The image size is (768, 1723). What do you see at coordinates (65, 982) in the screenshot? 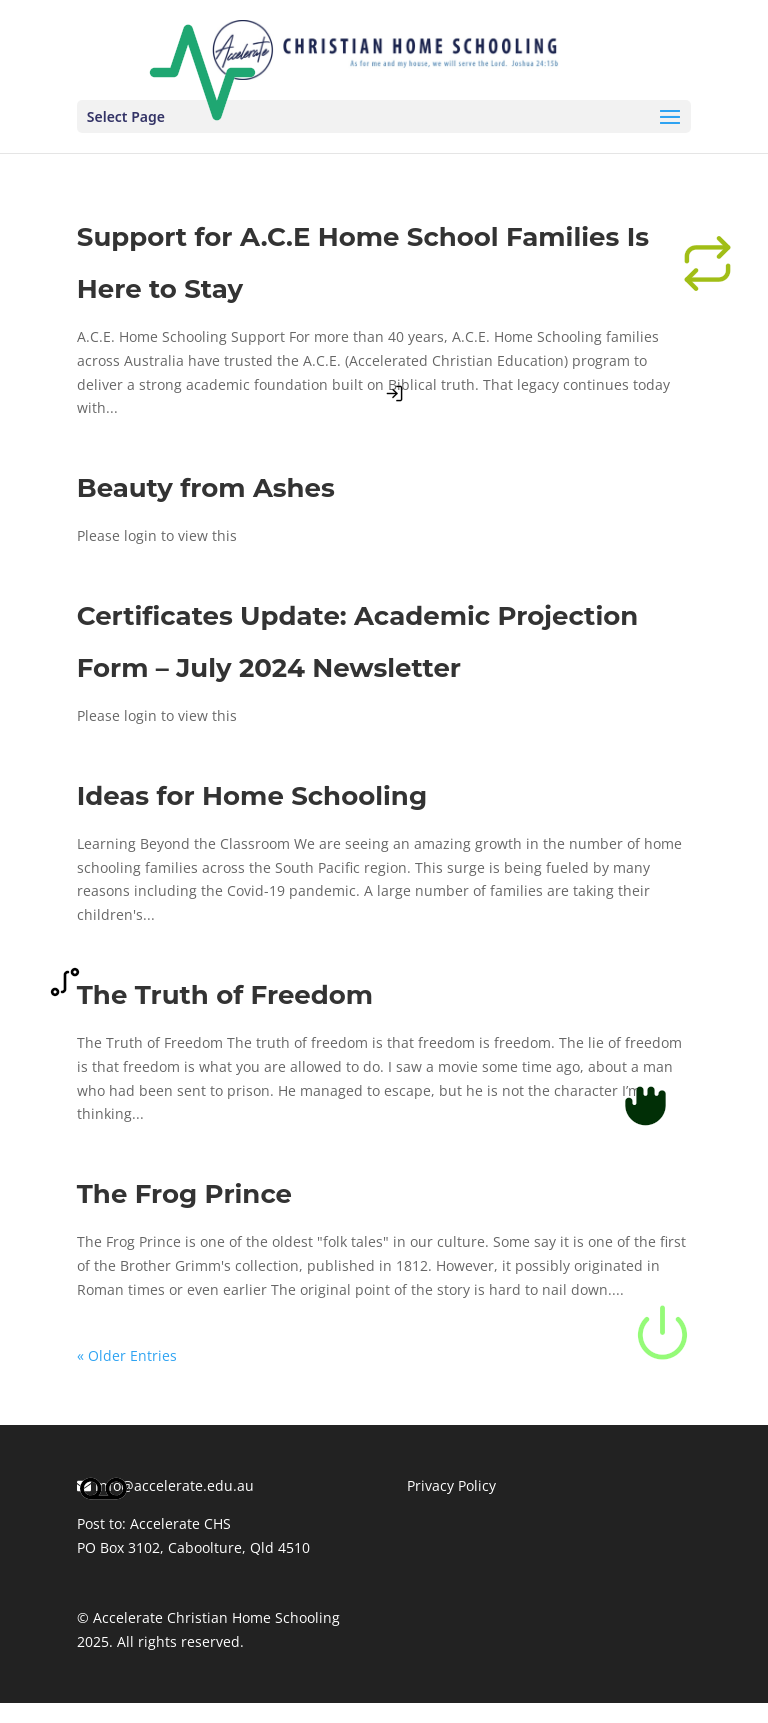
I see `view route between two points` at bounding box center [65, 982].